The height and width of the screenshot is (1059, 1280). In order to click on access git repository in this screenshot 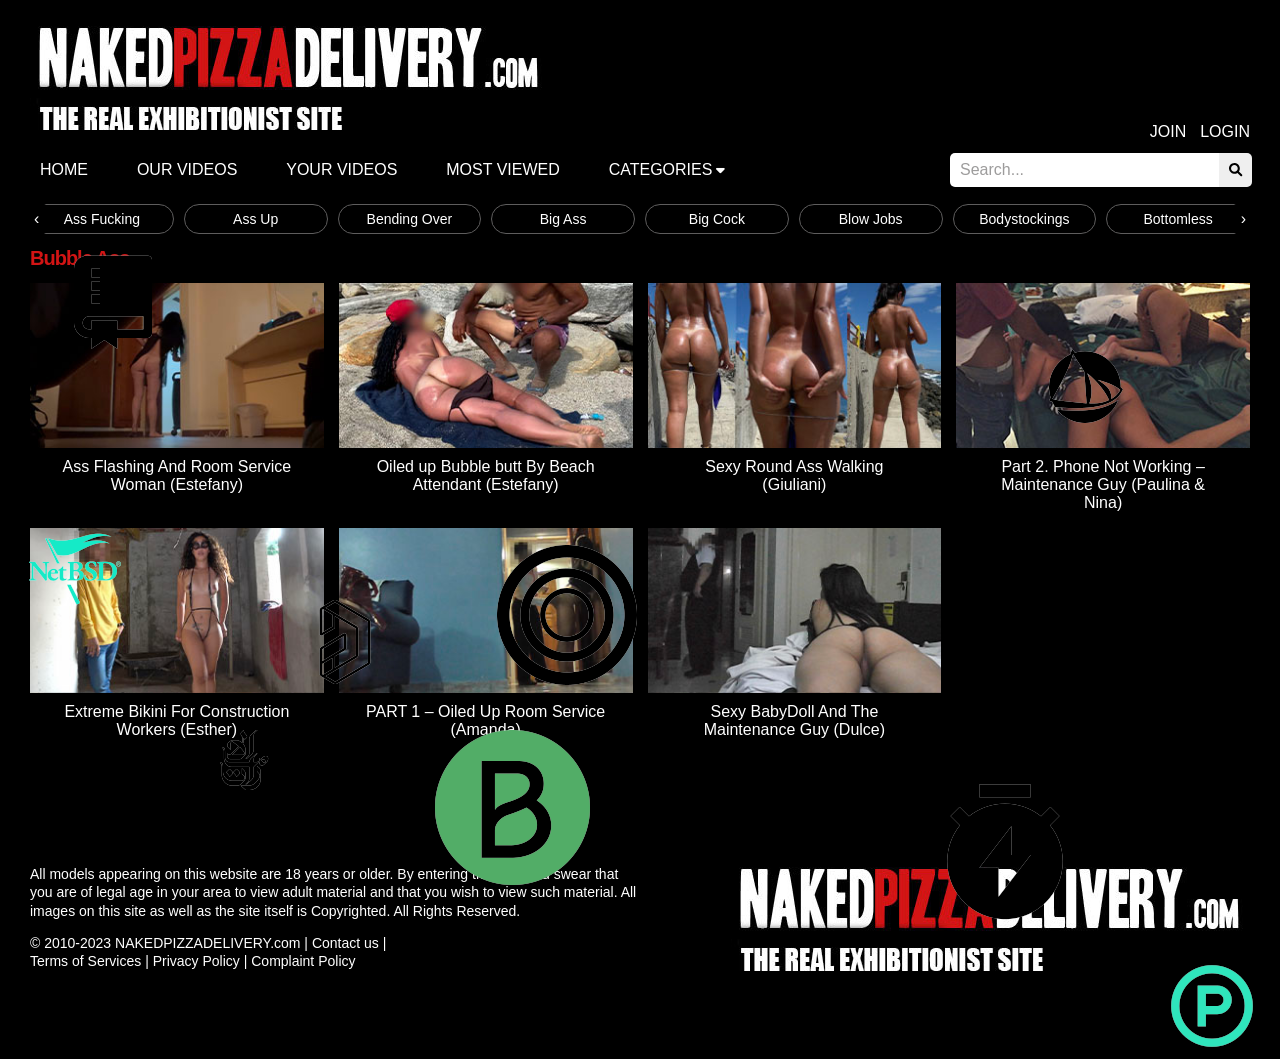, I will do `click(113, 299)`.